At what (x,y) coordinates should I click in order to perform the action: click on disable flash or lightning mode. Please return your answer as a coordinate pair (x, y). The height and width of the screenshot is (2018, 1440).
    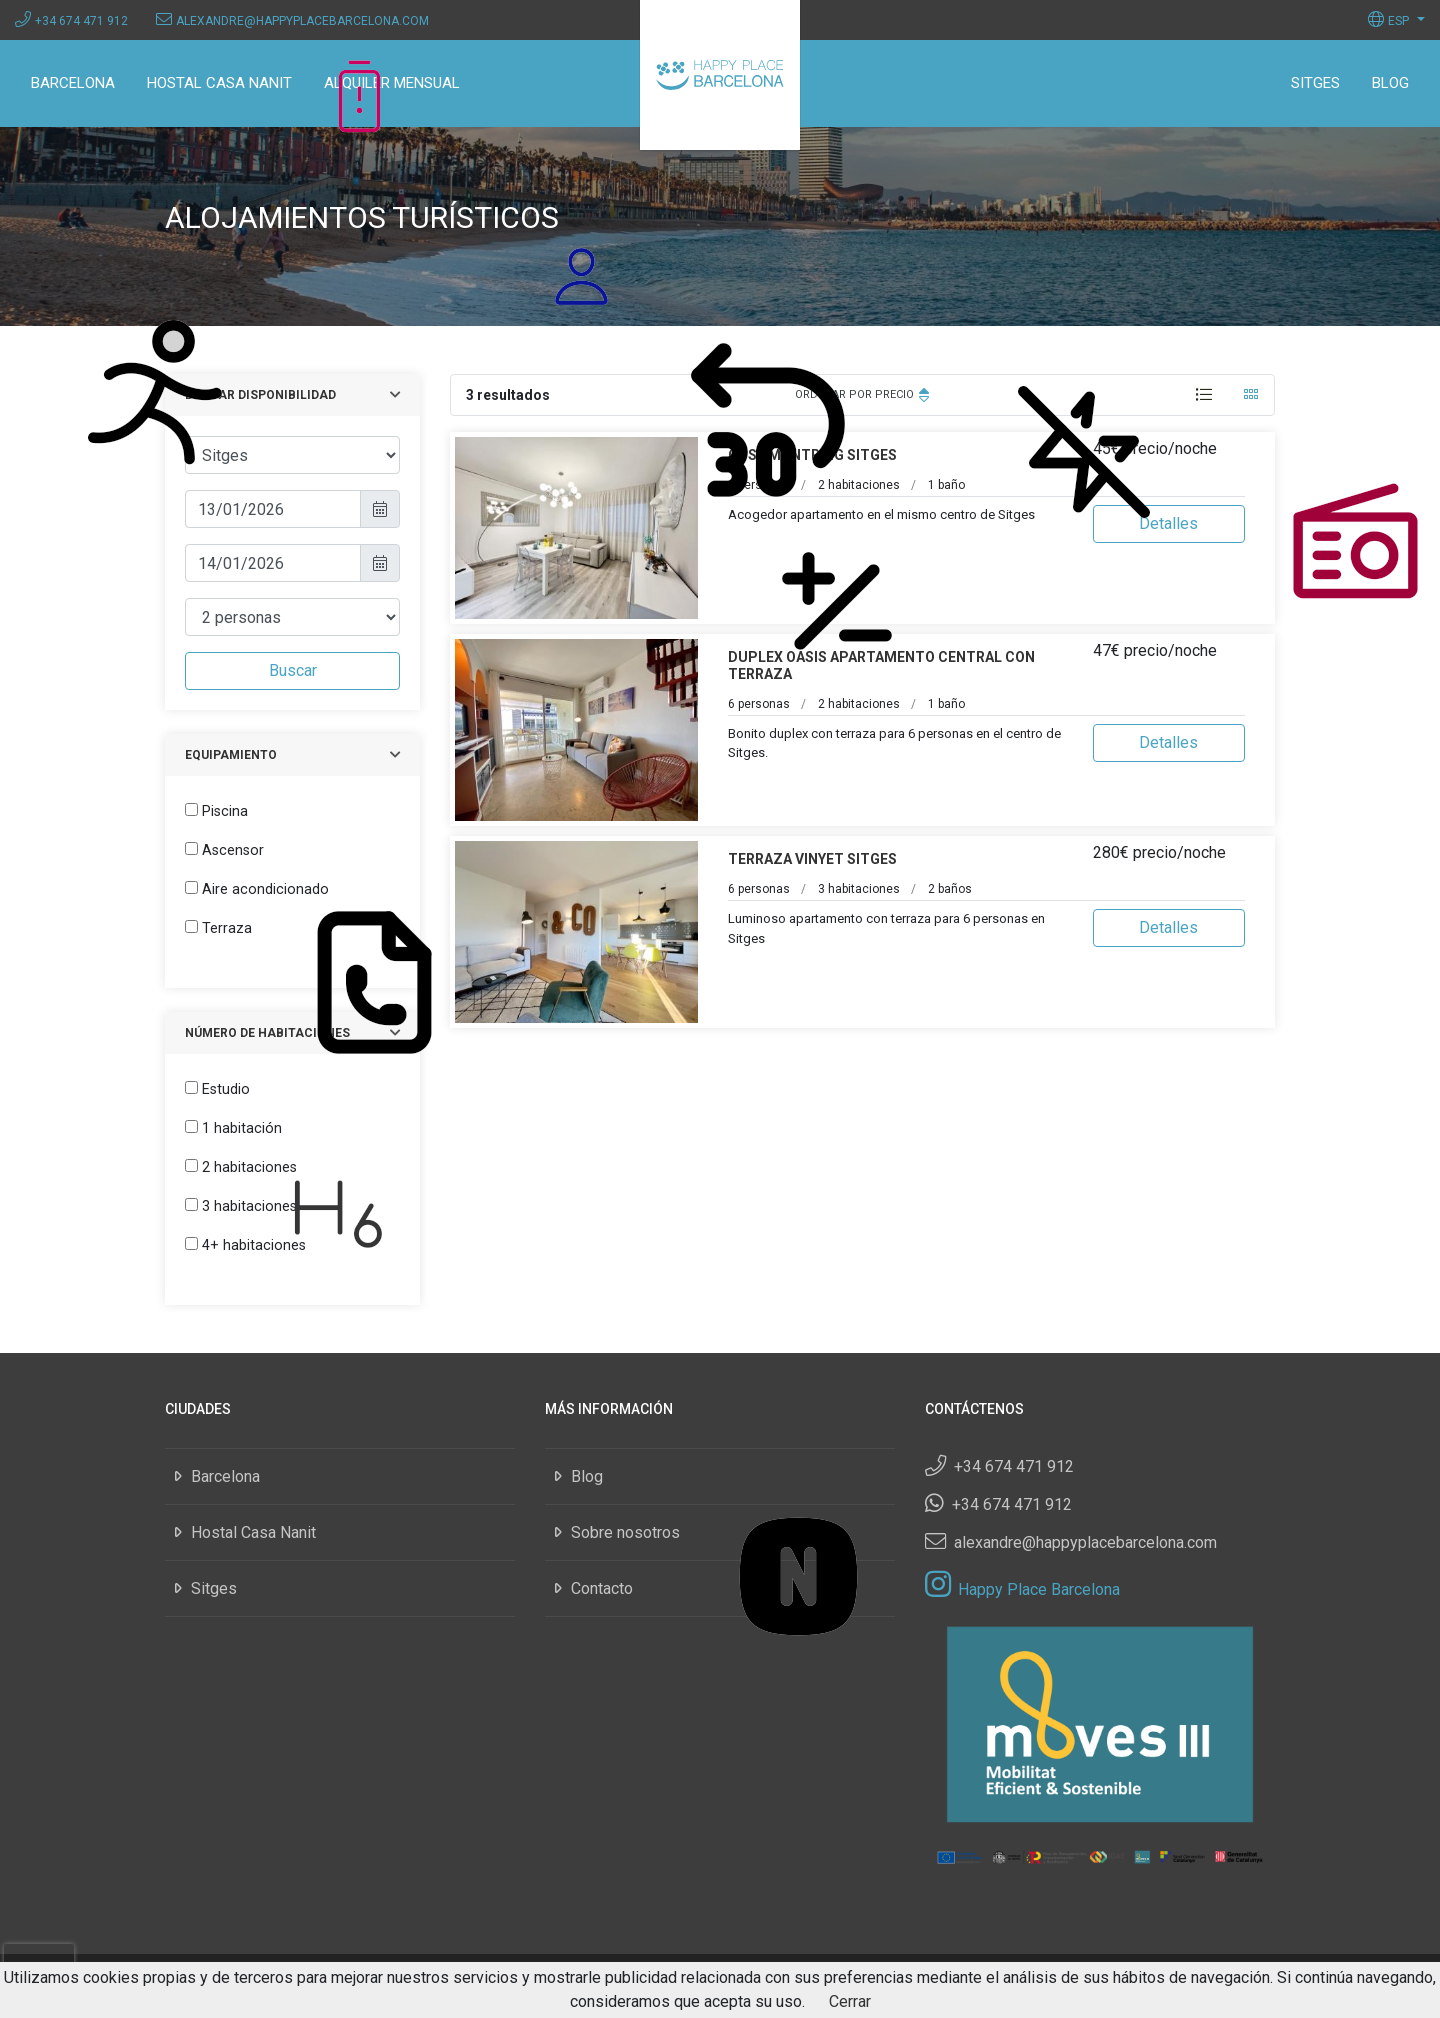
    Looking at the image, I should click on (1084, 452).